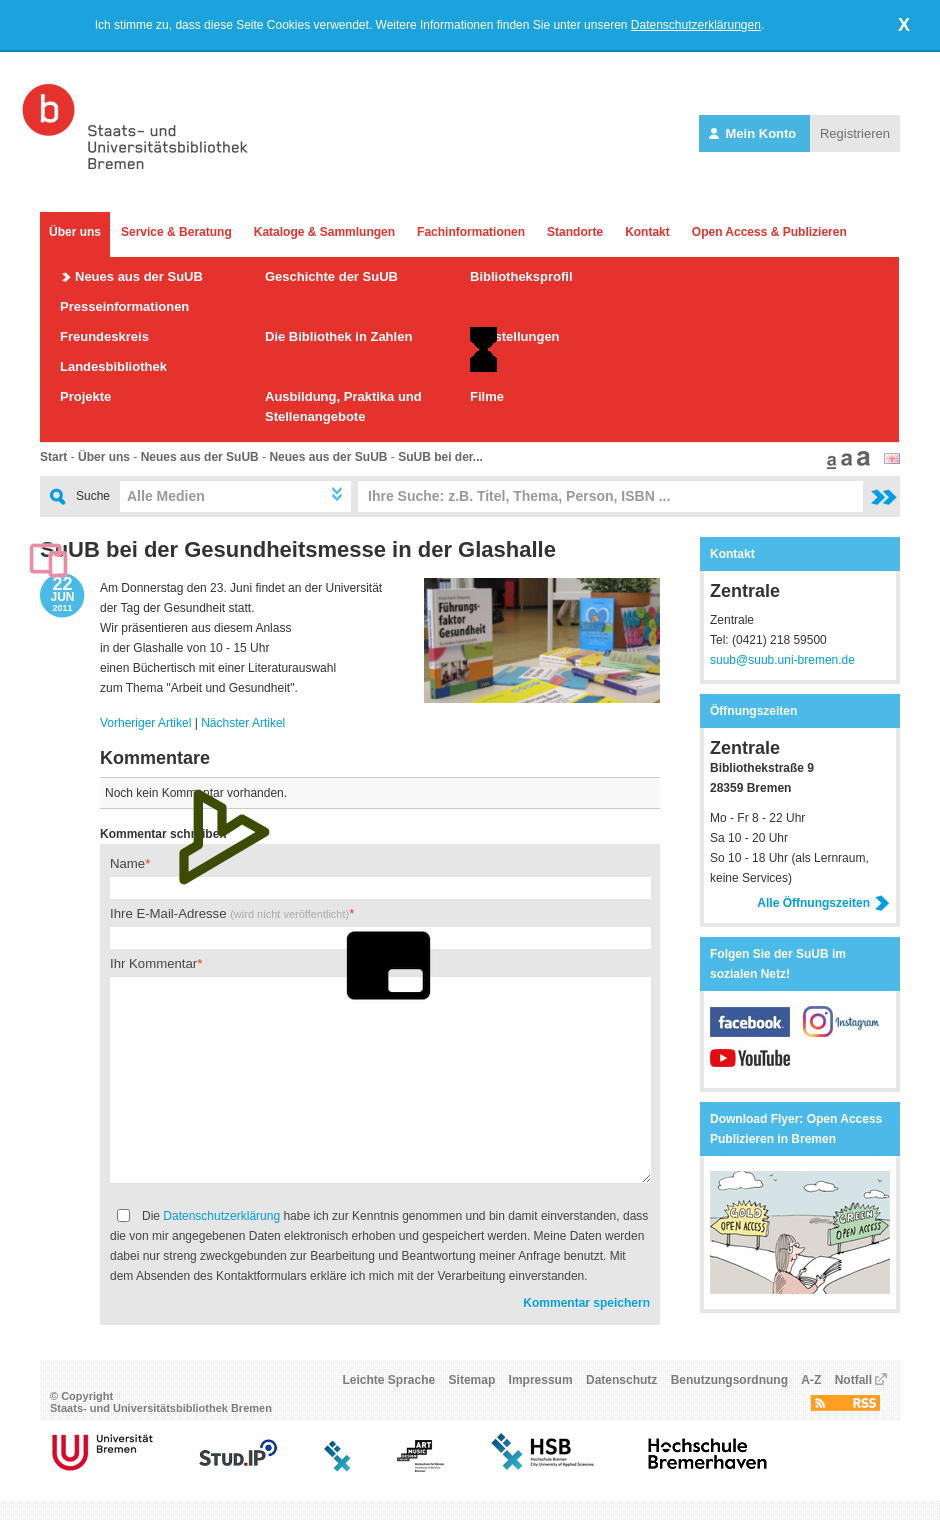  What do you see at coordinates (483, 349) in the screenshot?
I see `indicates a process is in progress or loading` at bounding box center [483, 349].